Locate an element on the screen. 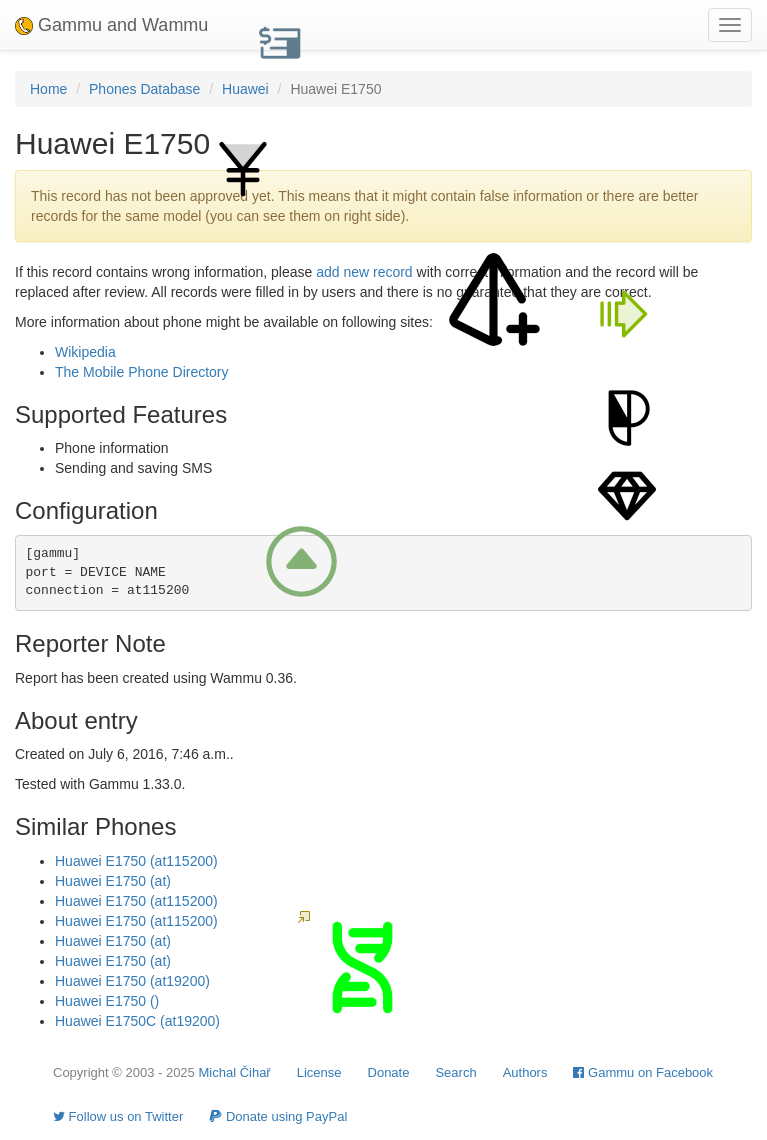  scroll to top of page is located at coordinates (301, 561).